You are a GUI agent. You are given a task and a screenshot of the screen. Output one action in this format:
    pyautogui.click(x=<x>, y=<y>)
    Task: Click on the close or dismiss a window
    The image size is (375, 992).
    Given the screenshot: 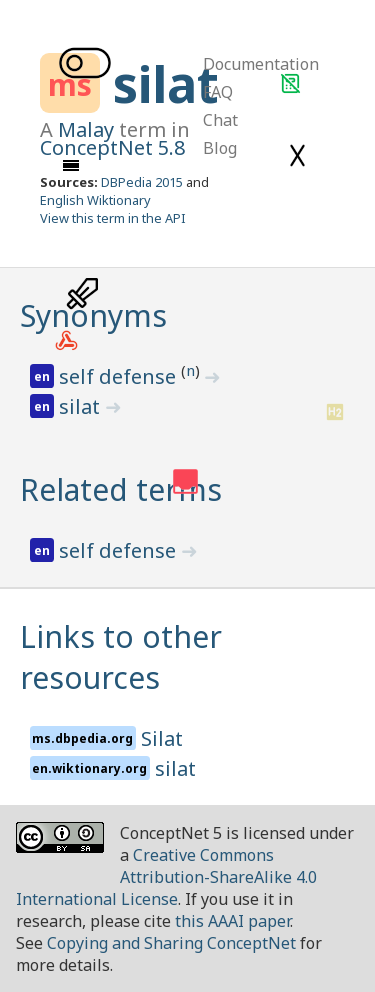 What is the action you would take?
    pyautogui.click(x=297, y=155)
    